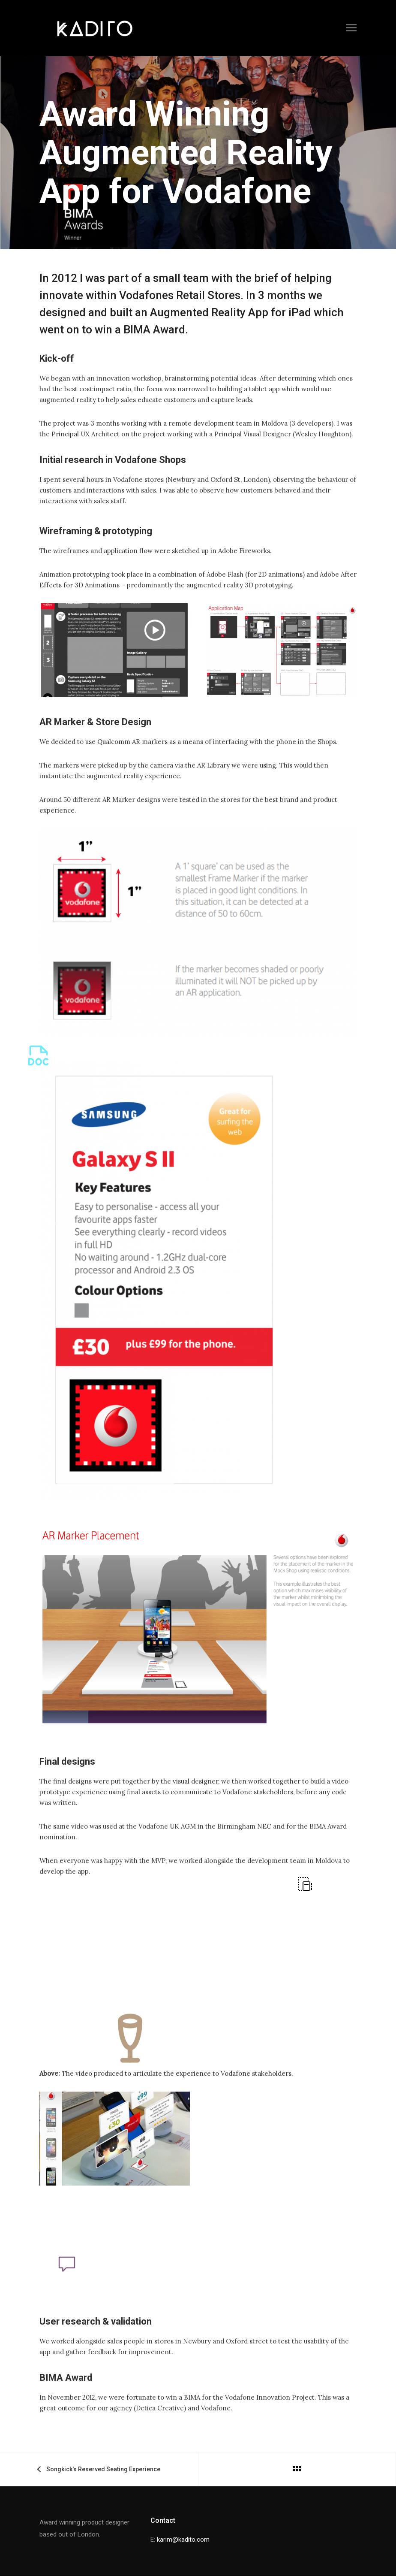  Describe the element at coordinates (305, 1884) in the screenshot. I see `create a new notebook from template` at that location.